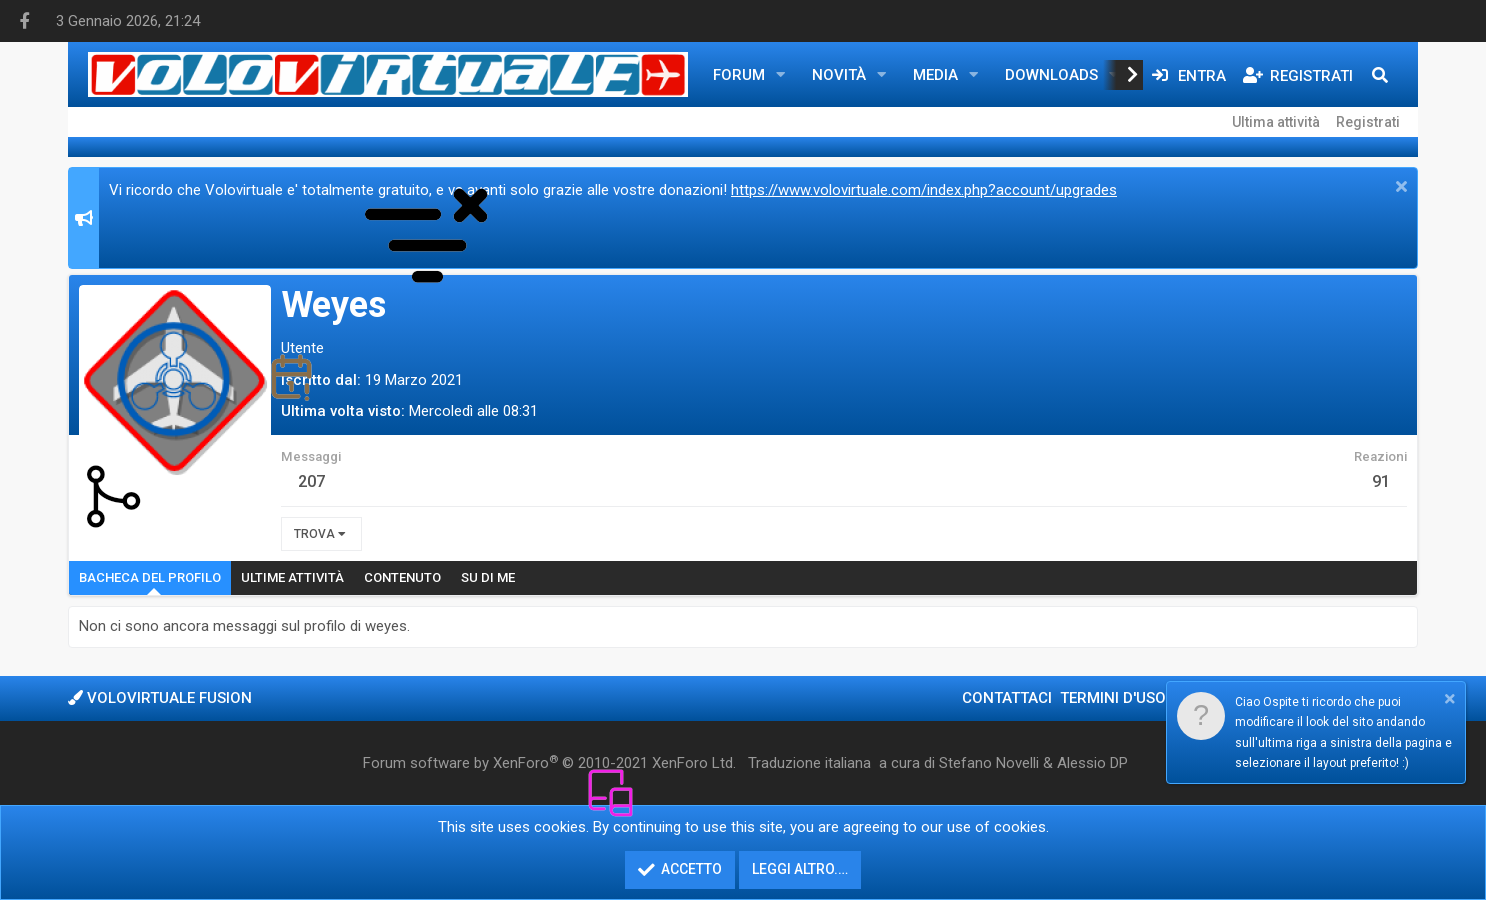 The image size is (1486, 900). Describe the element at coordinates (291, 376) in the screenshot. I see `calendar event requiring attention` at that location.